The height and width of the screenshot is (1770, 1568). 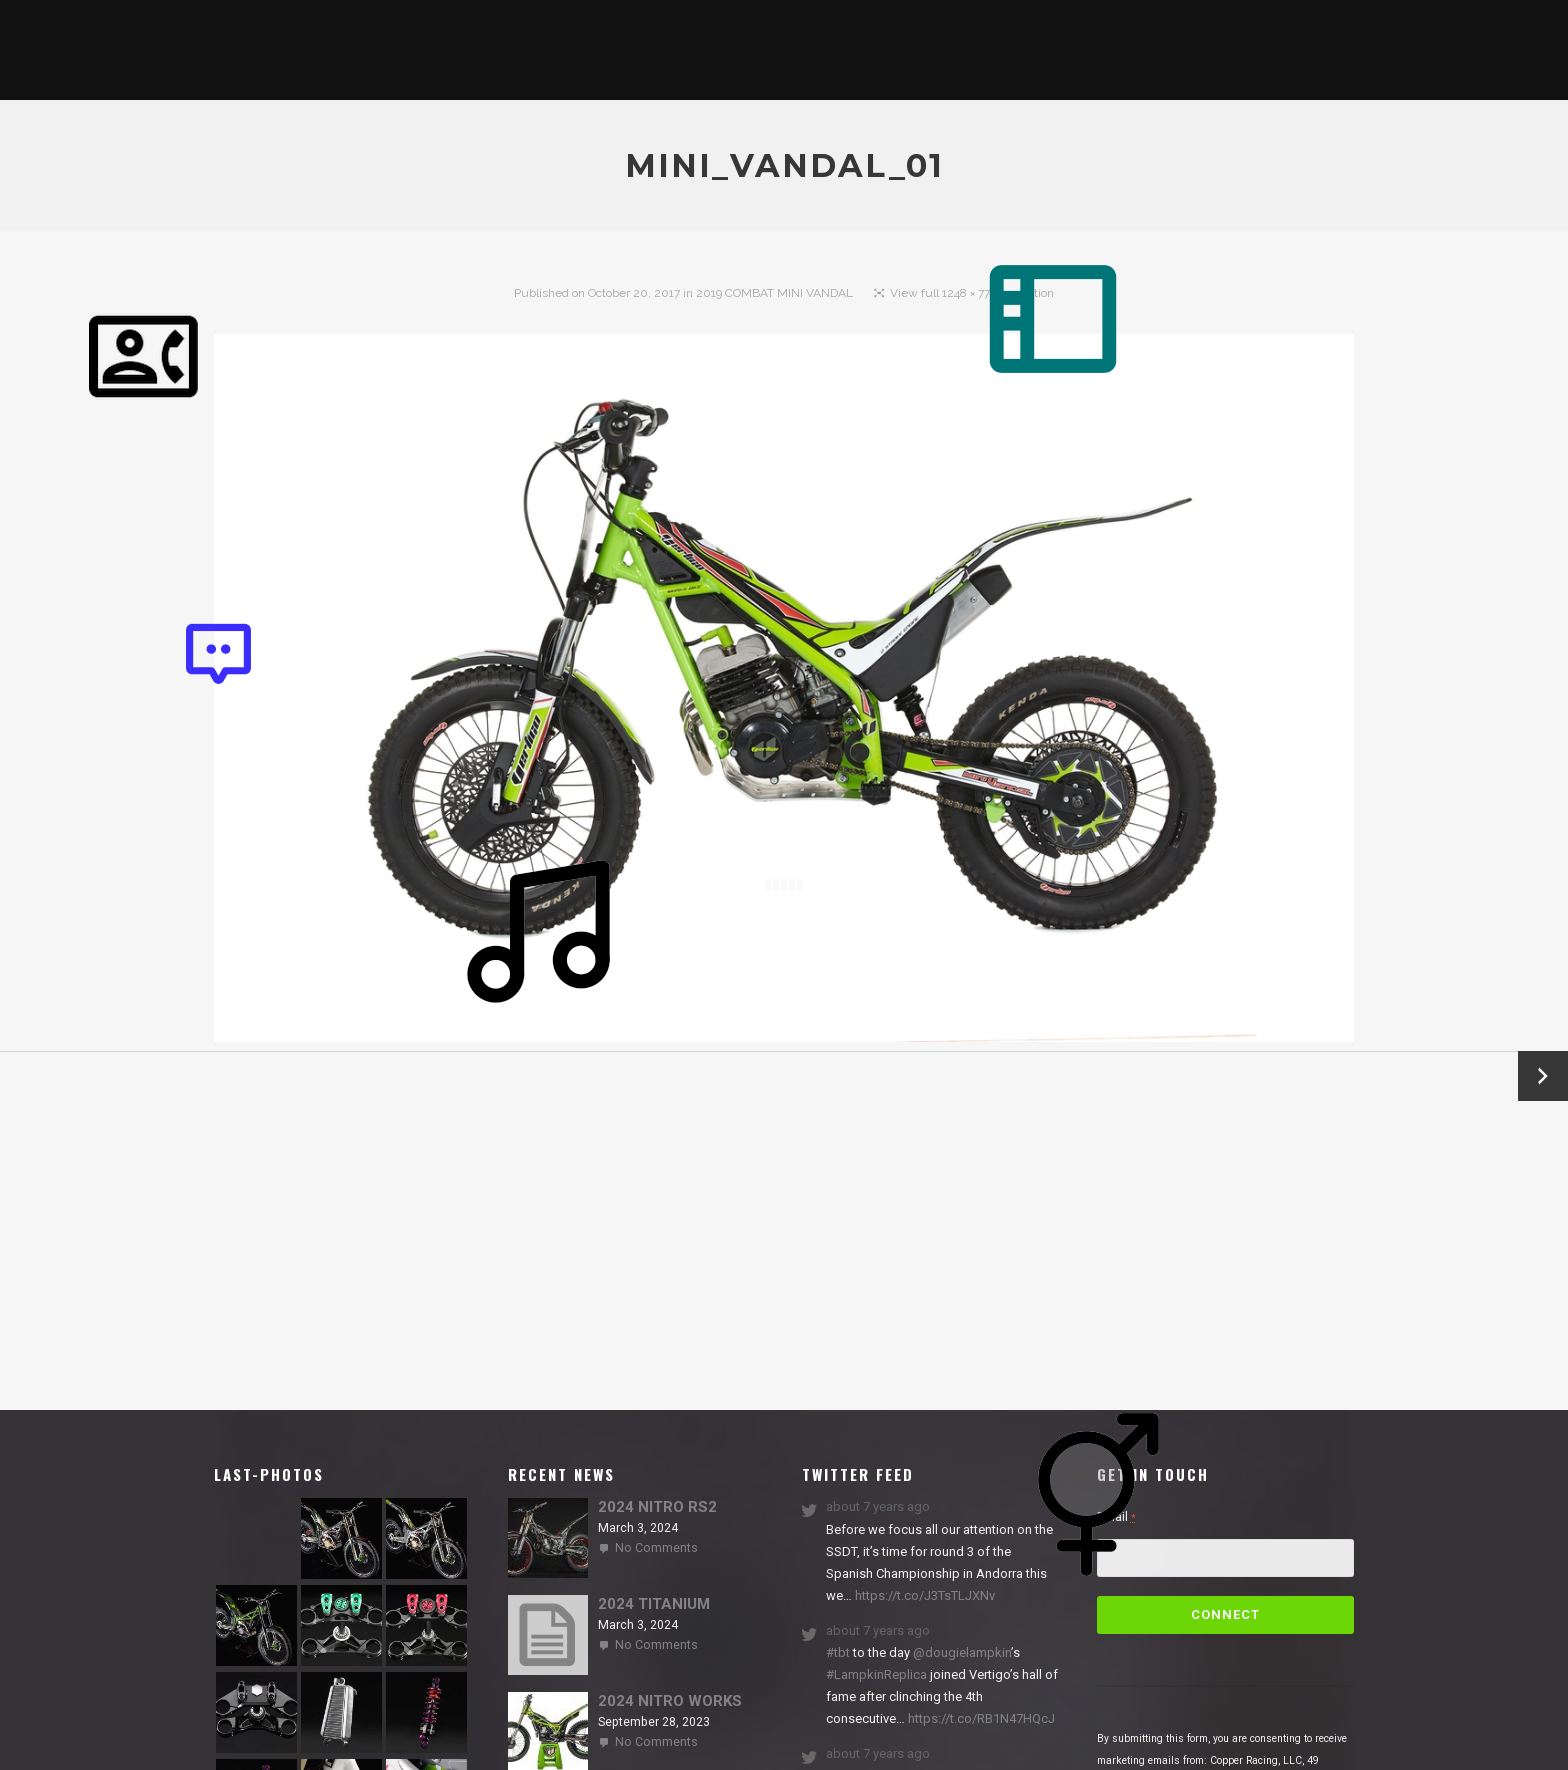 What do you see at coordinates (218, 651) in the screenshot?
I see `open chat or messaging` at bounding box center [218, 651].